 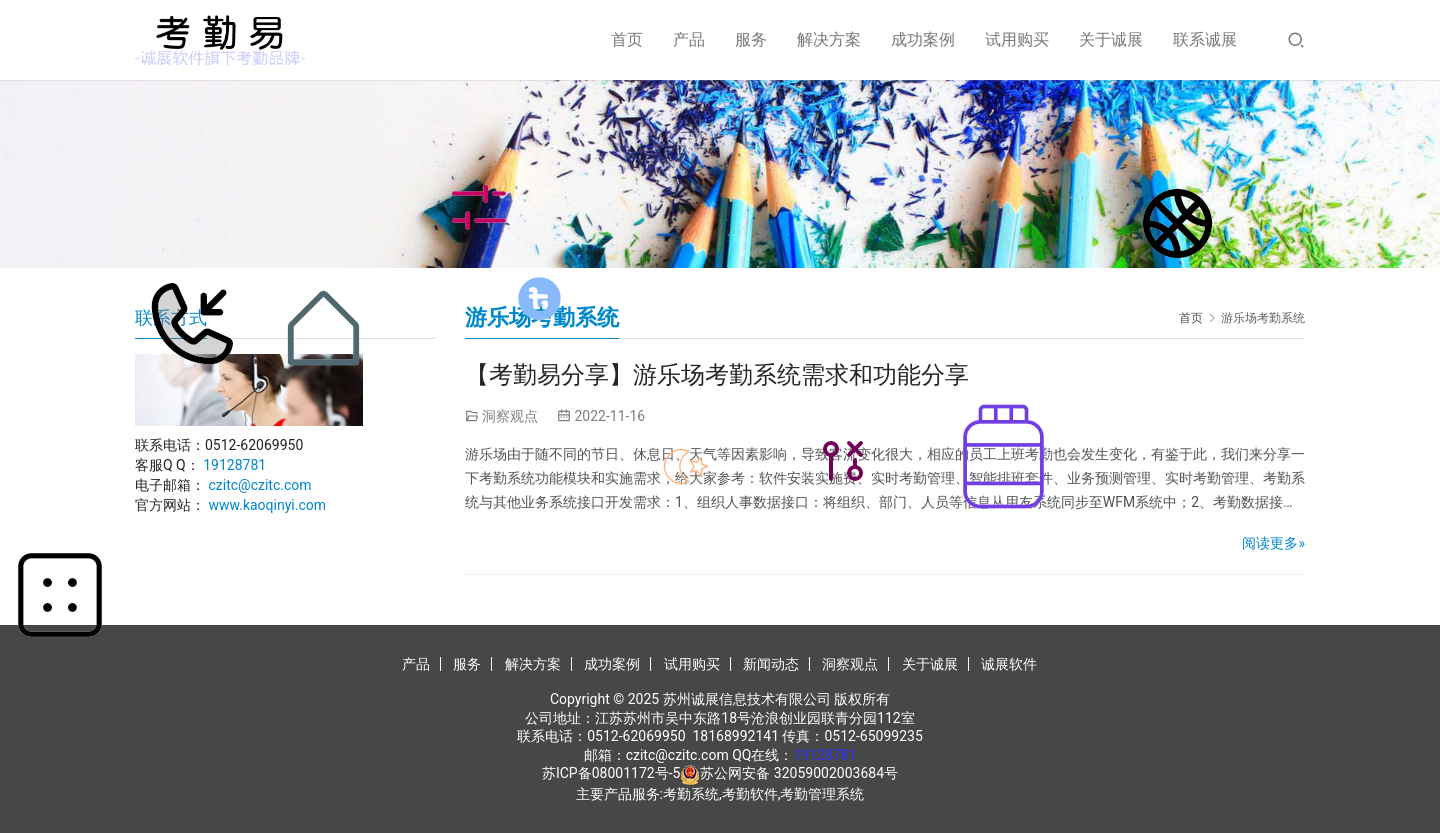 What do you see at coordinates (843, 461) in the screenshot?
I see `indicates a closed or rejected pull request` at bounding box center [843, 461].